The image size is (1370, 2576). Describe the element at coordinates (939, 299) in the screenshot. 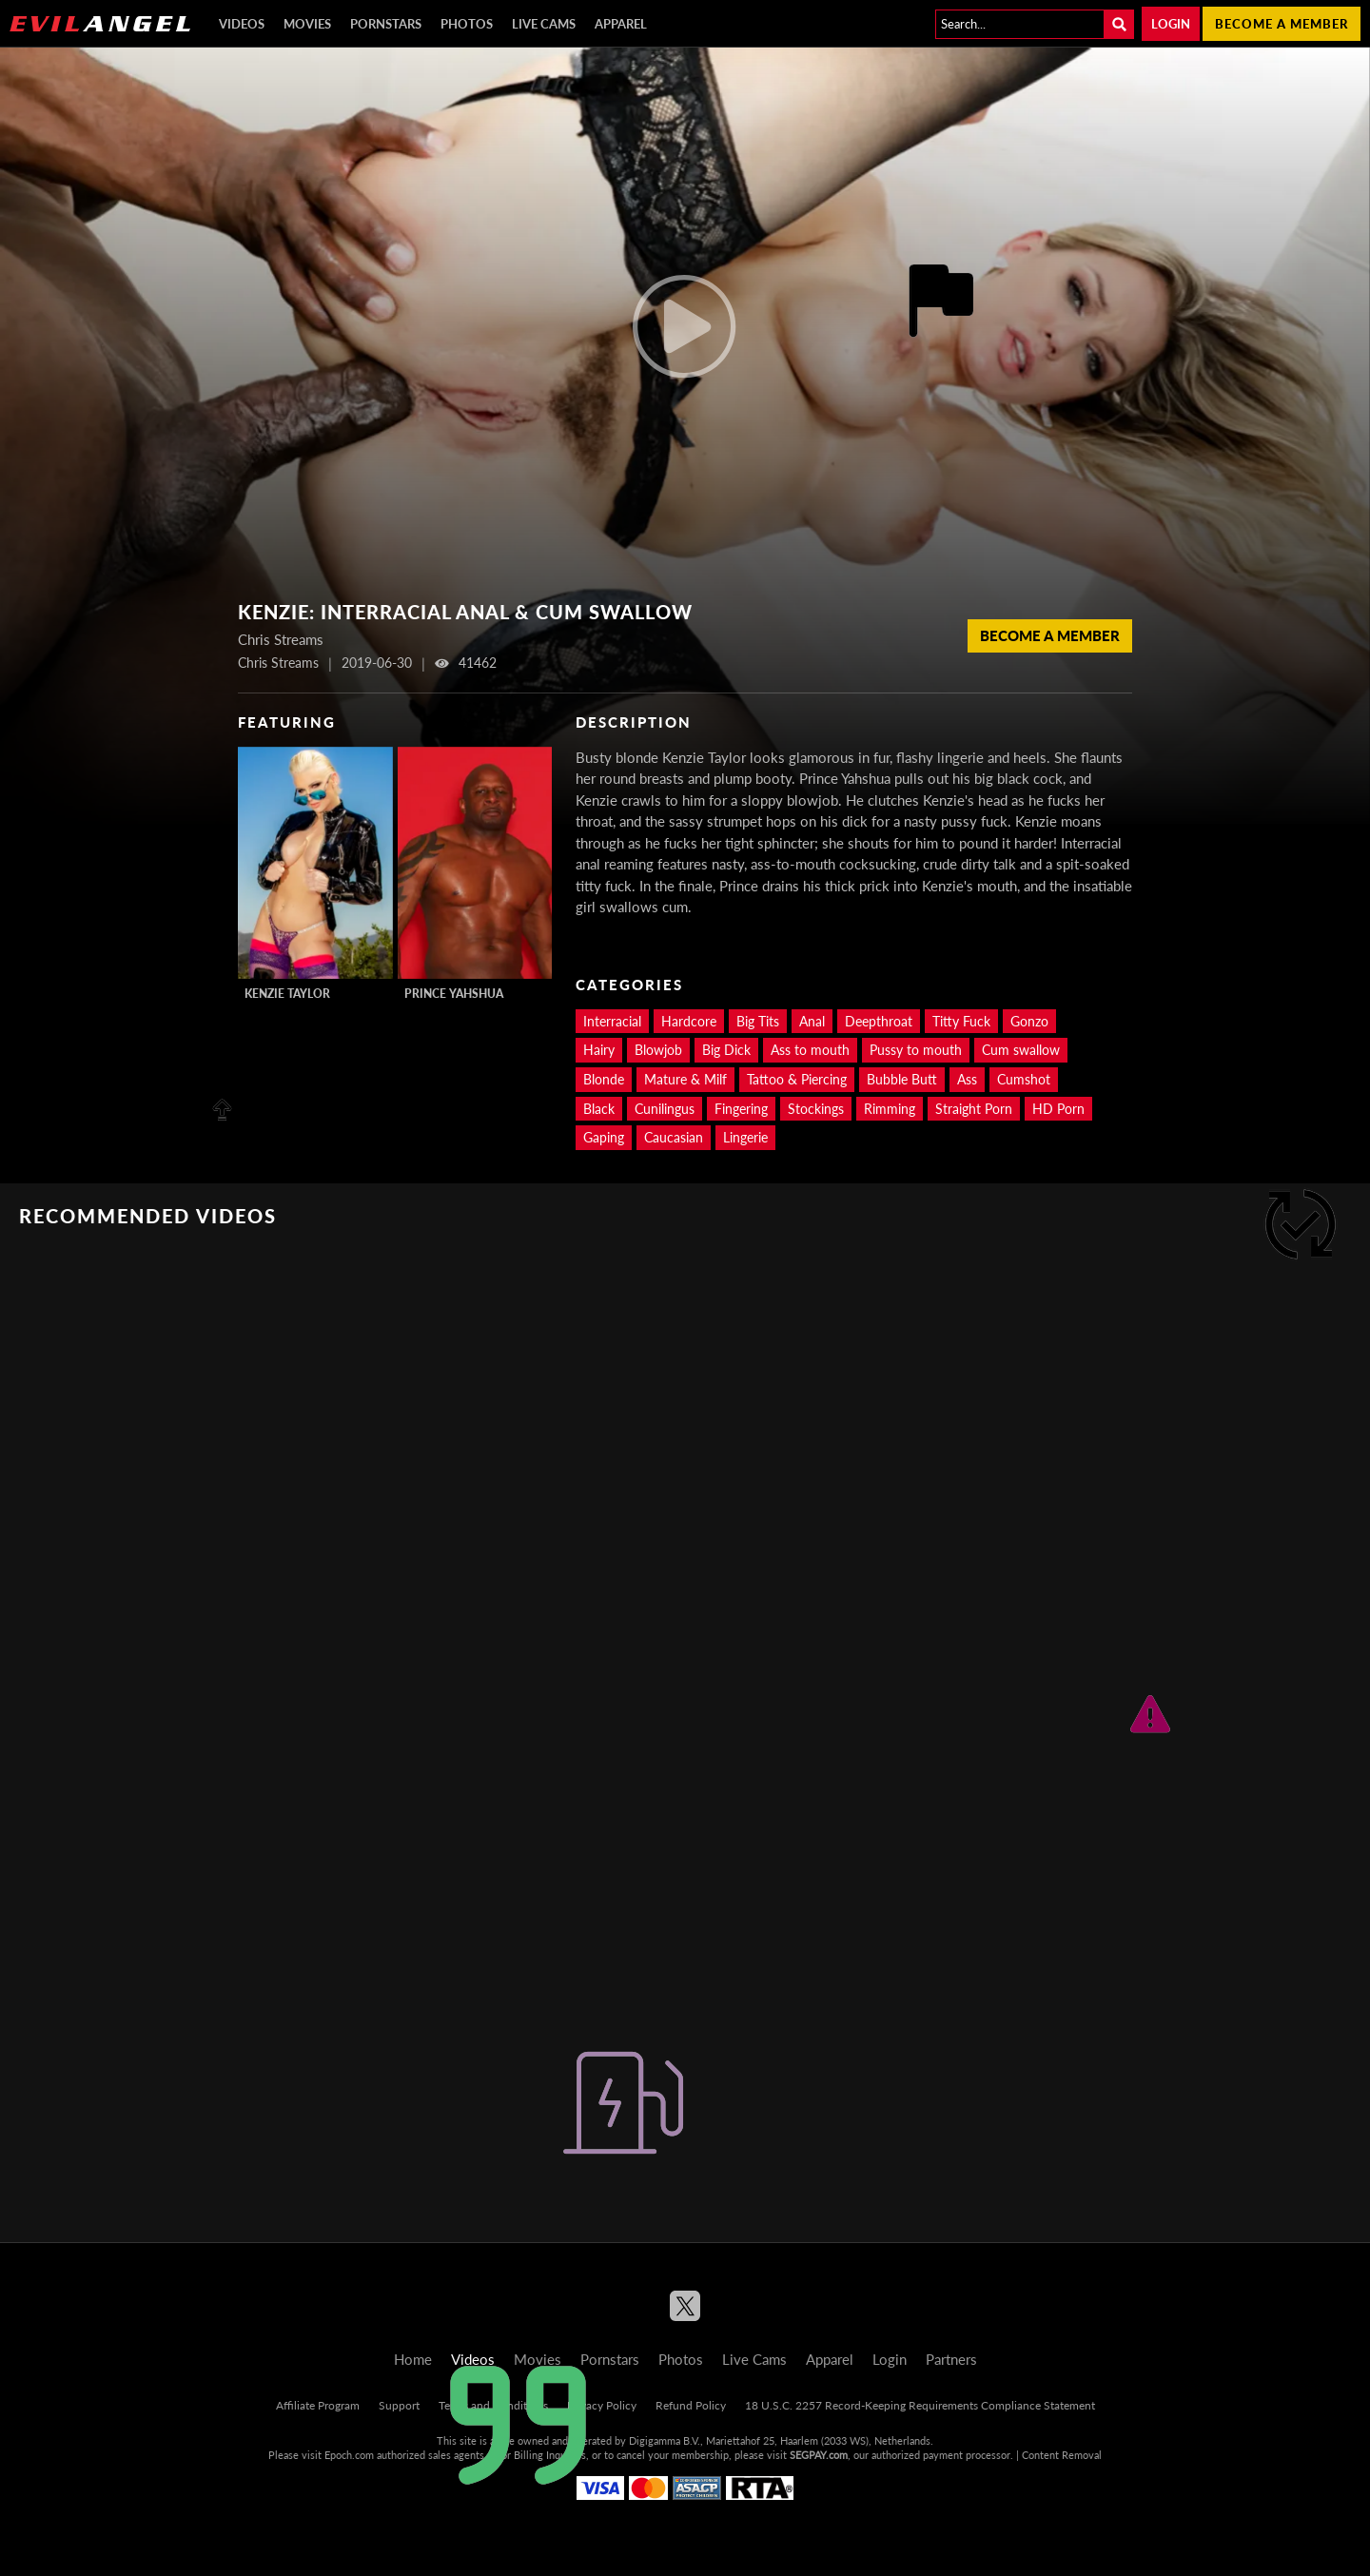

I see `flag or mark an item for review` at that location.